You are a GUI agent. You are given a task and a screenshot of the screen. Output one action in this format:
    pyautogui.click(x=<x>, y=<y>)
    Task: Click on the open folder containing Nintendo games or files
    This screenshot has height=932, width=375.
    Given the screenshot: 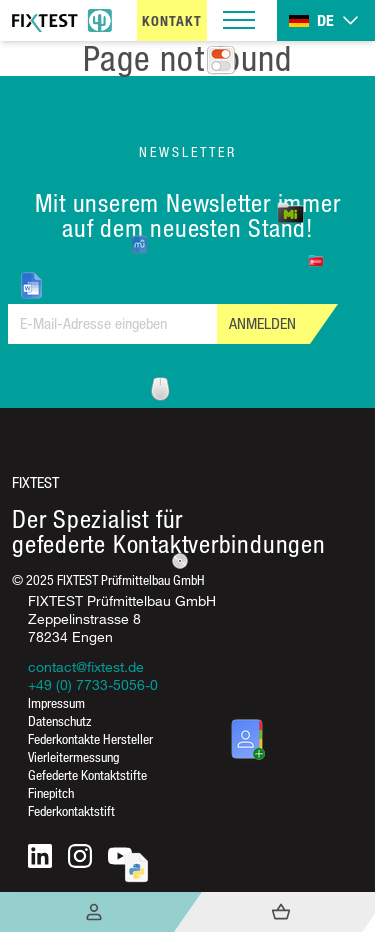 What is the action you would take?
    pyautogui.click(x=316, y=261)
    